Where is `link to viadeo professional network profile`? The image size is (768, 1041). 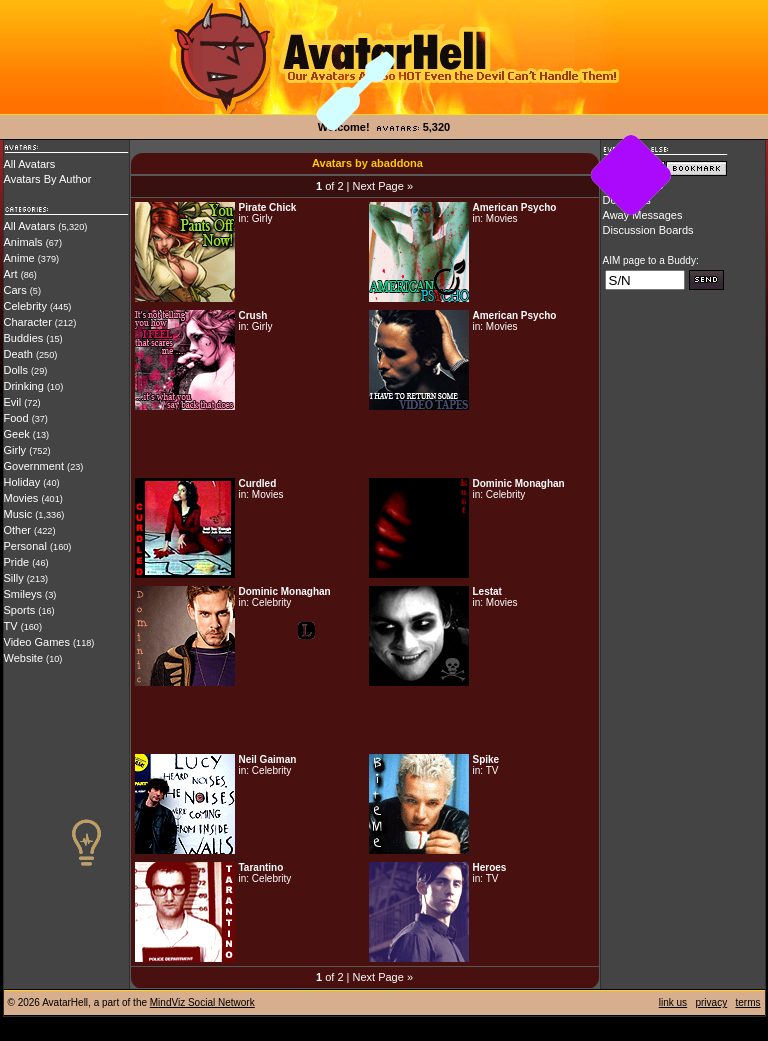
link to viadeo professional network profile is located at coordinates (449, 276).